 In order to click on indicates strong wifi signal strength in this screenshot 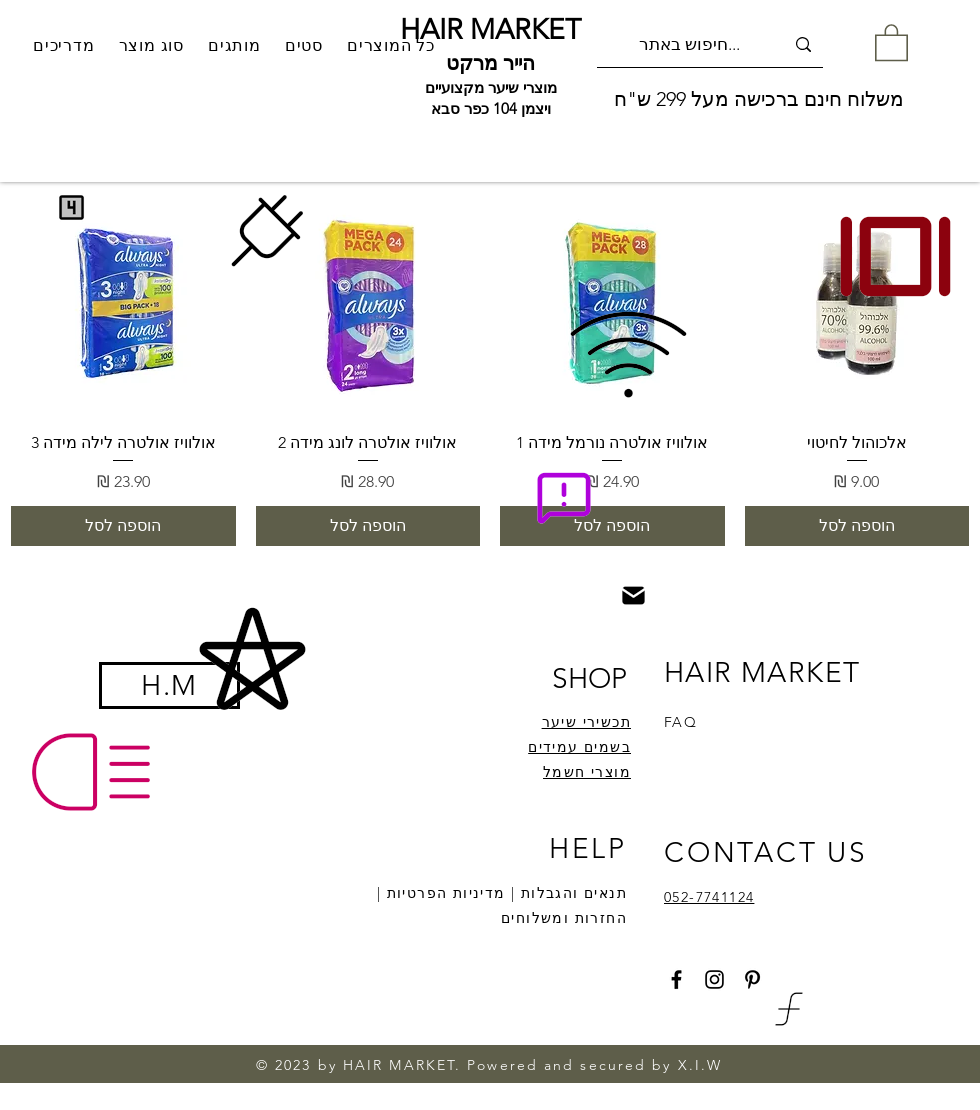, I will do `click(628, 352)`.